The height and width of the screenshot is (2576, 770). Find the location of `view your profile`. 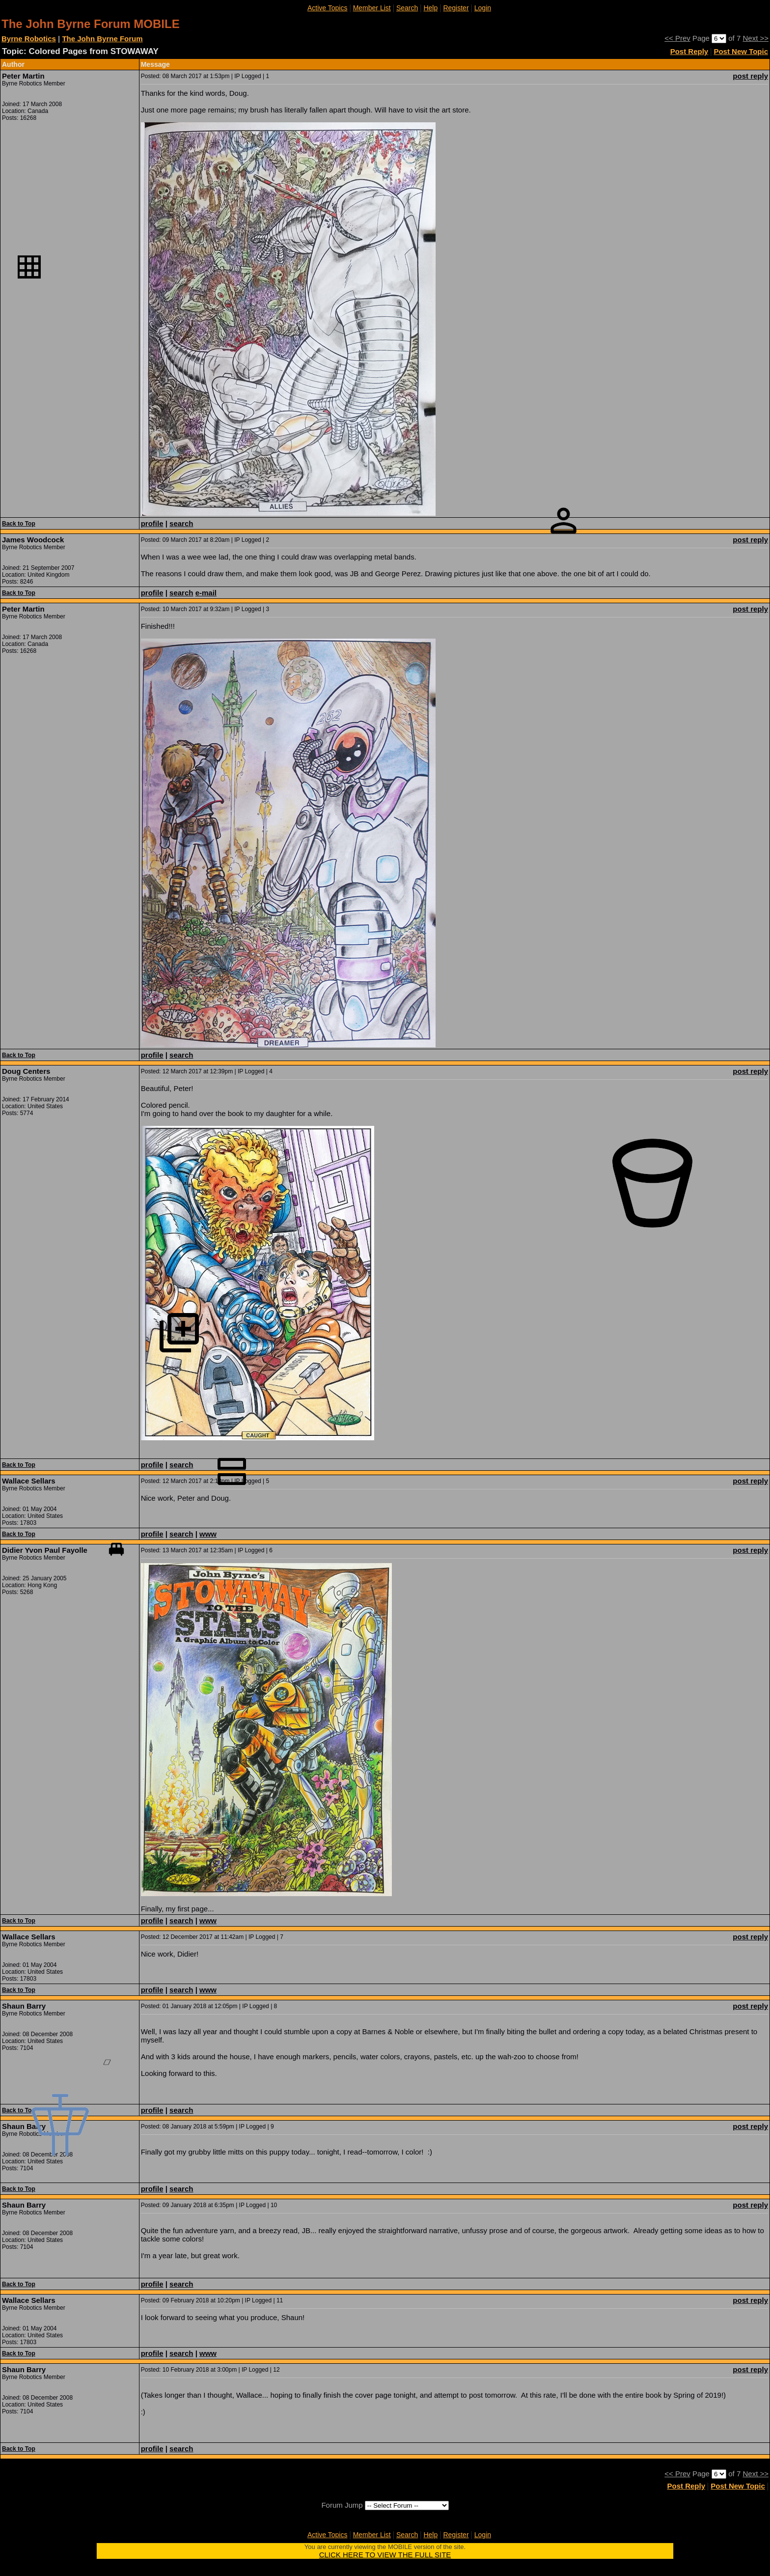

view your profile is located at coordinates (563, 520).